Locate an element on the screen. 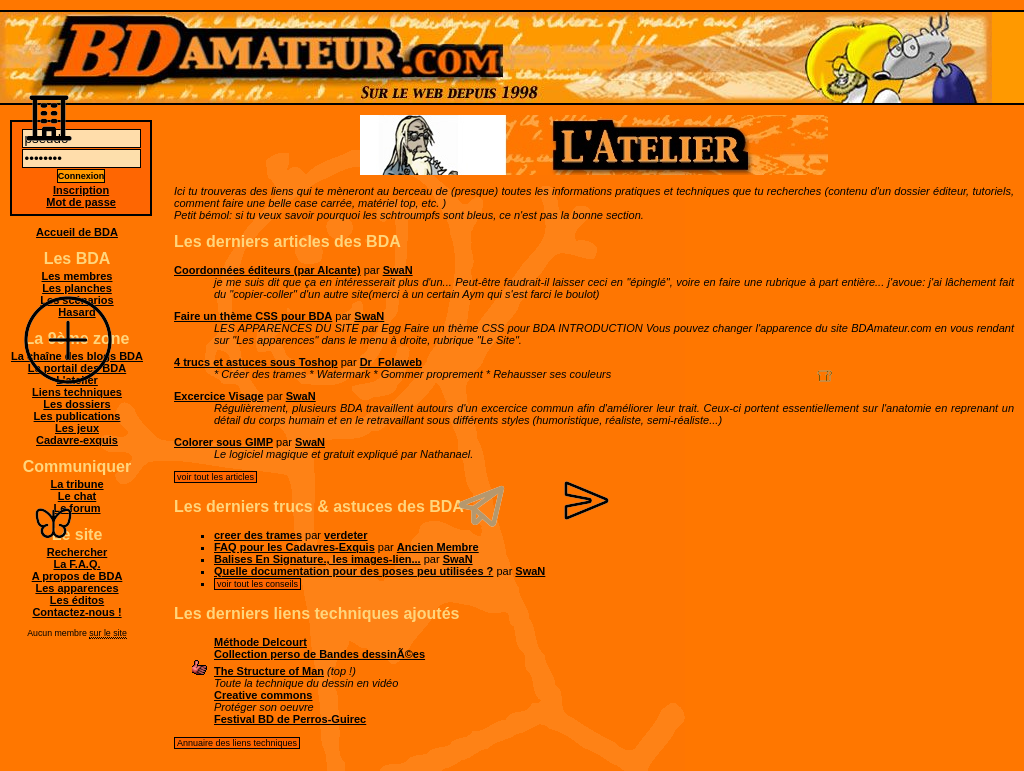  open Telegram messaging app is located at coordinates (483, 507).